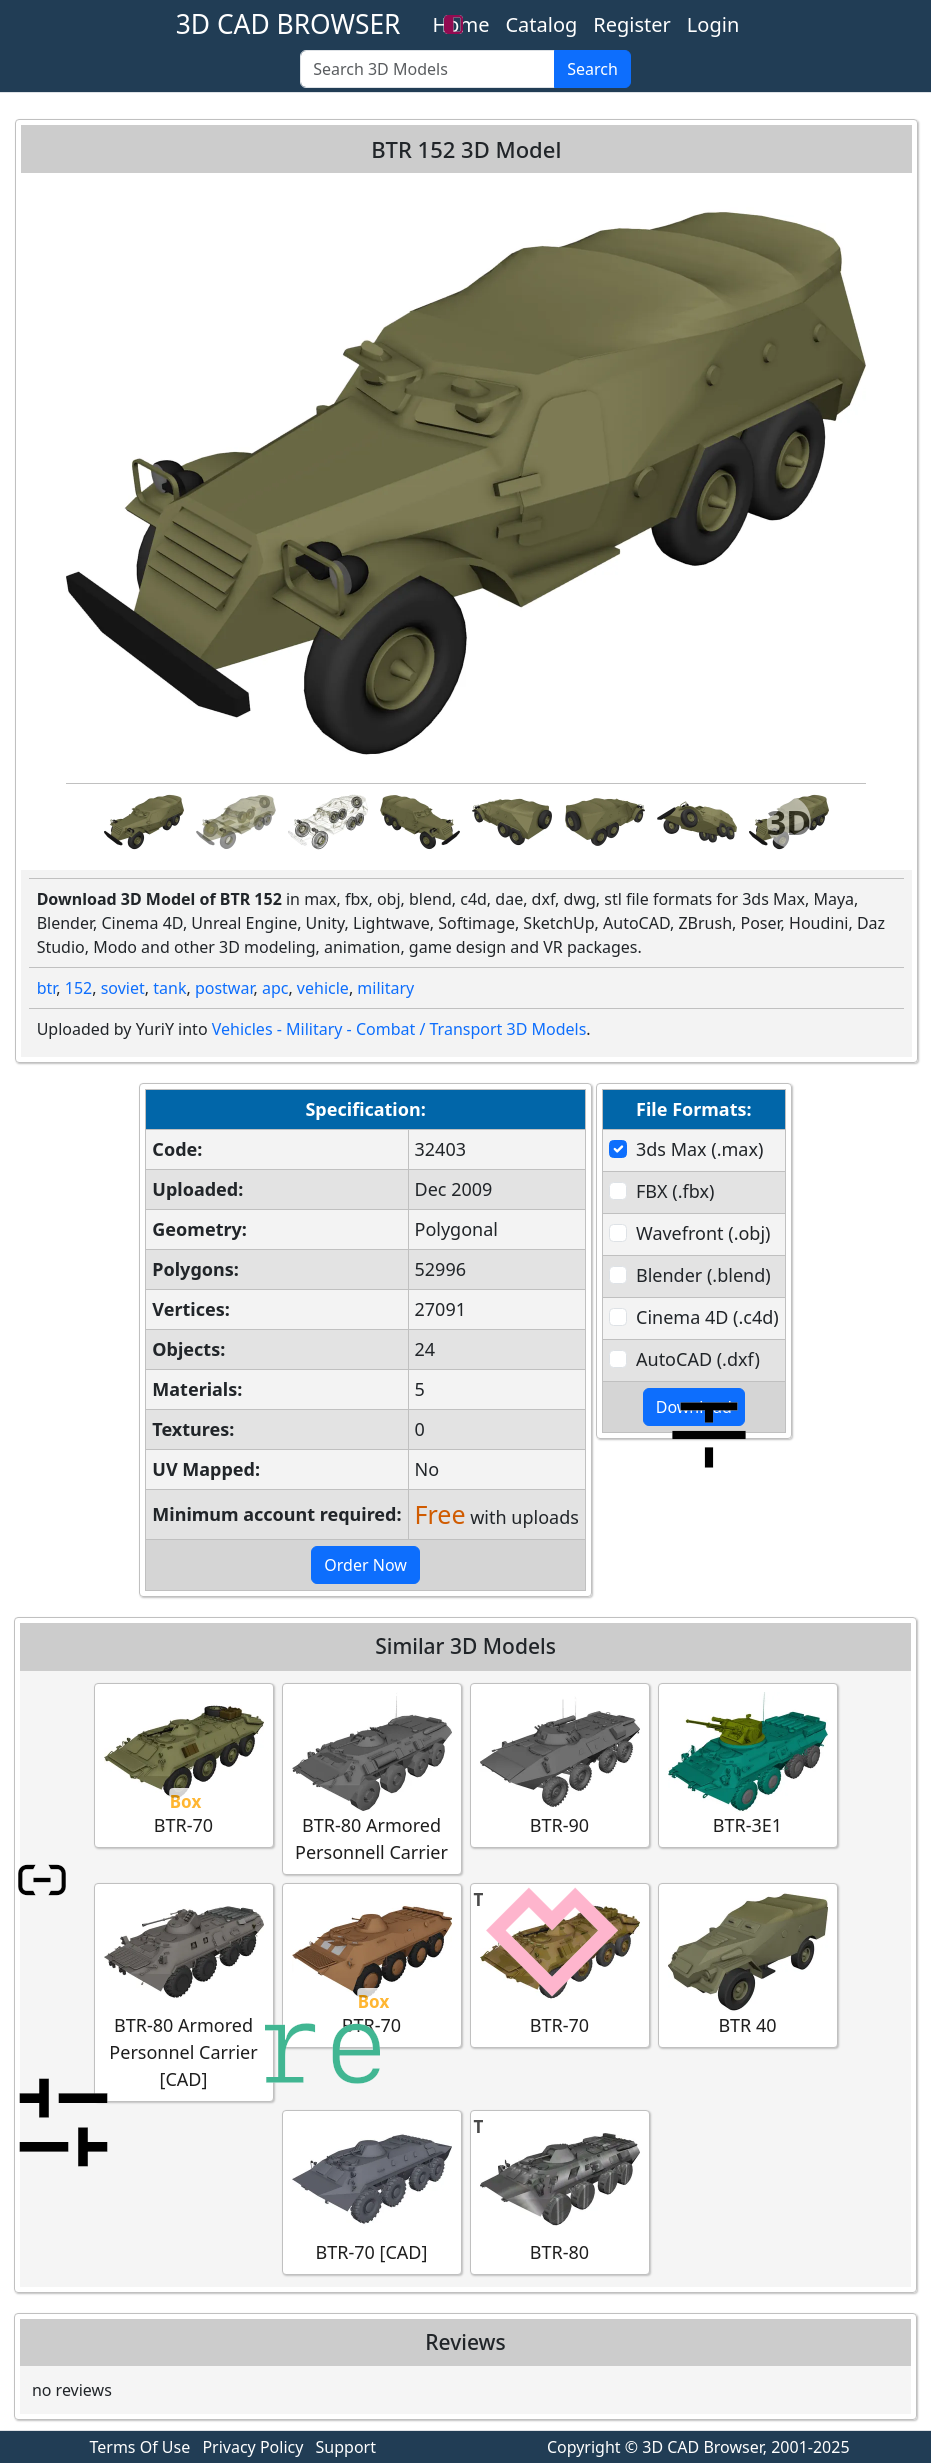 This screenshot has width=931, height=2463. What do you see at coordinates (42, 1880) in the screenshot?
I see `alibaba cloud services logo` at bounding box center [42, 1880].